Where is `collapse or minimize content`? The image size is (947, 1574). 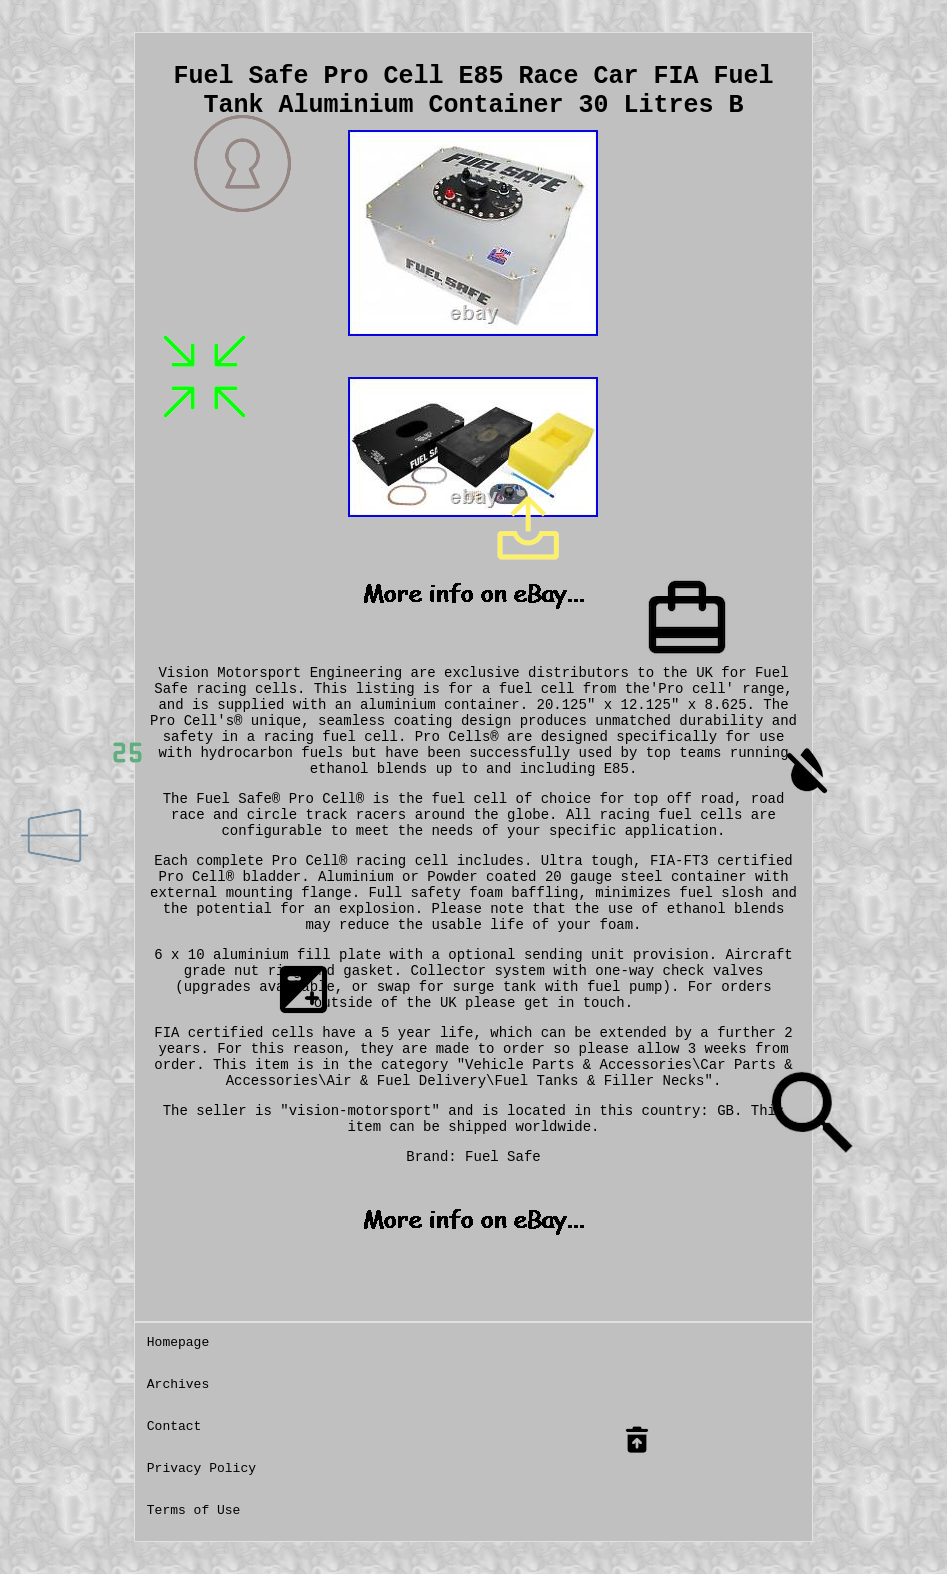
collapse or minimize content is located at coordinates (204, 376).